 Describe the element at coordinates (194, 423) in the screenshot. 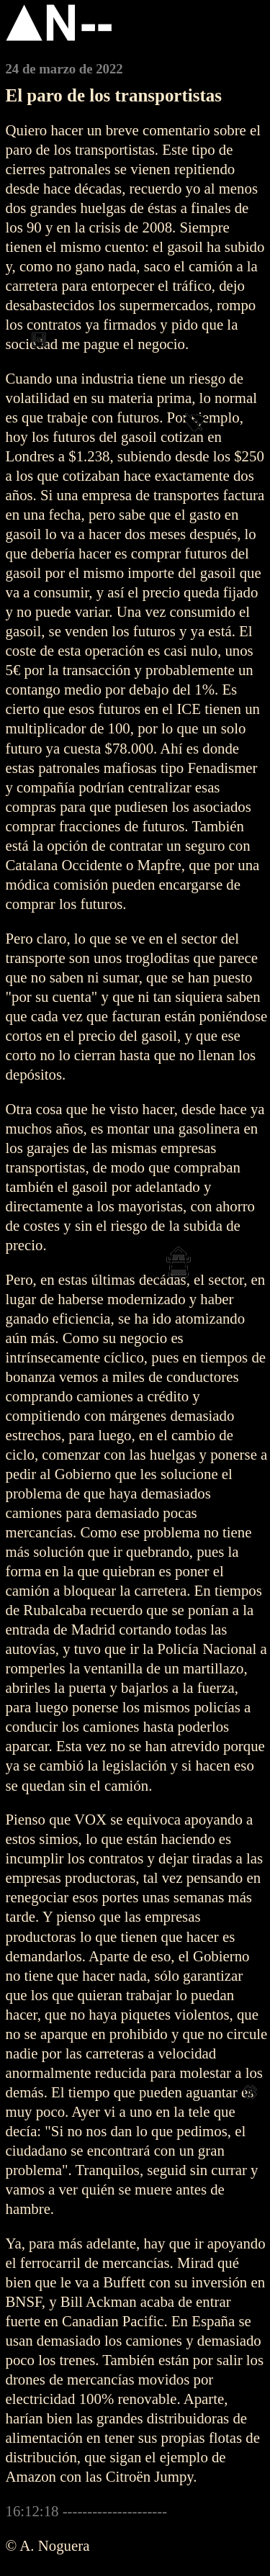

I see `indicates wifi is disconnected or unavailable` at that location.